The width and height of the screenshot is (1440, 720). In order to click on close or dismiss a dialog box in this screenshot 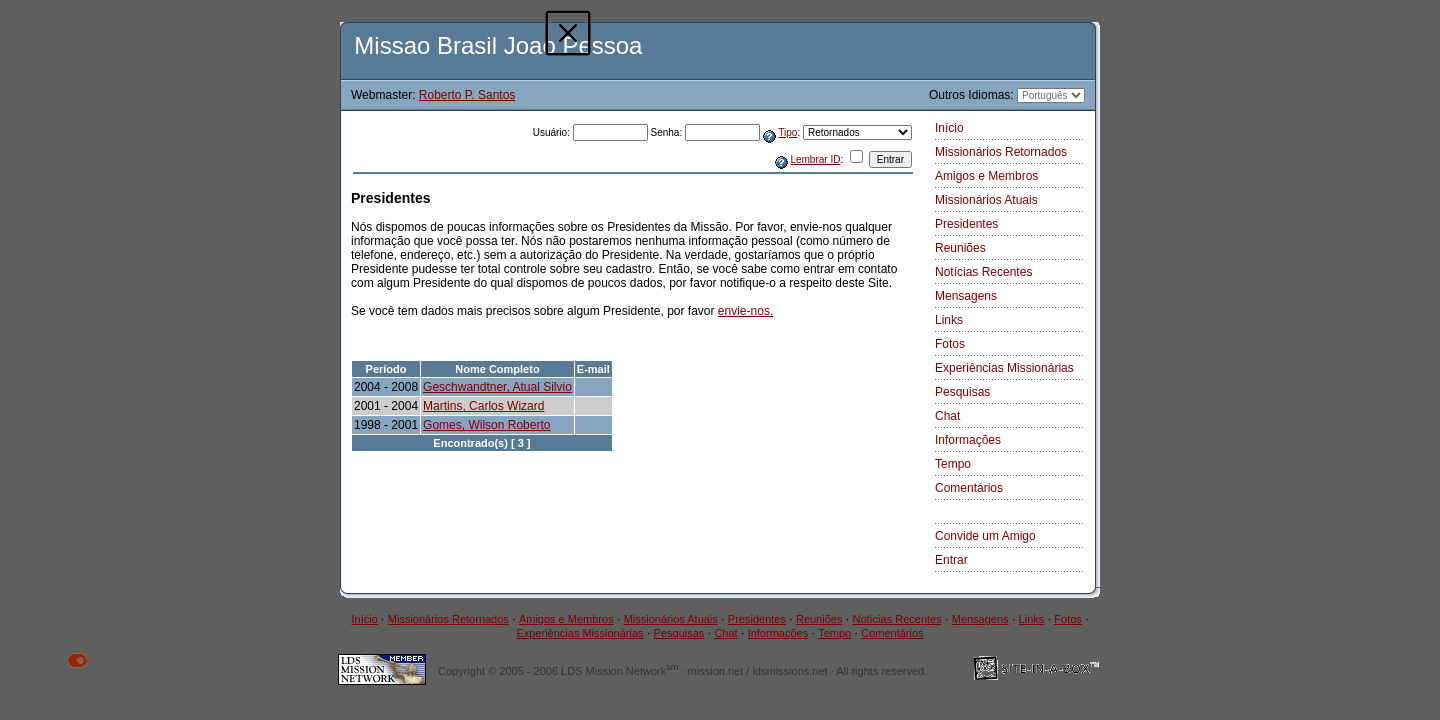, I will do `click(568, 33)`.